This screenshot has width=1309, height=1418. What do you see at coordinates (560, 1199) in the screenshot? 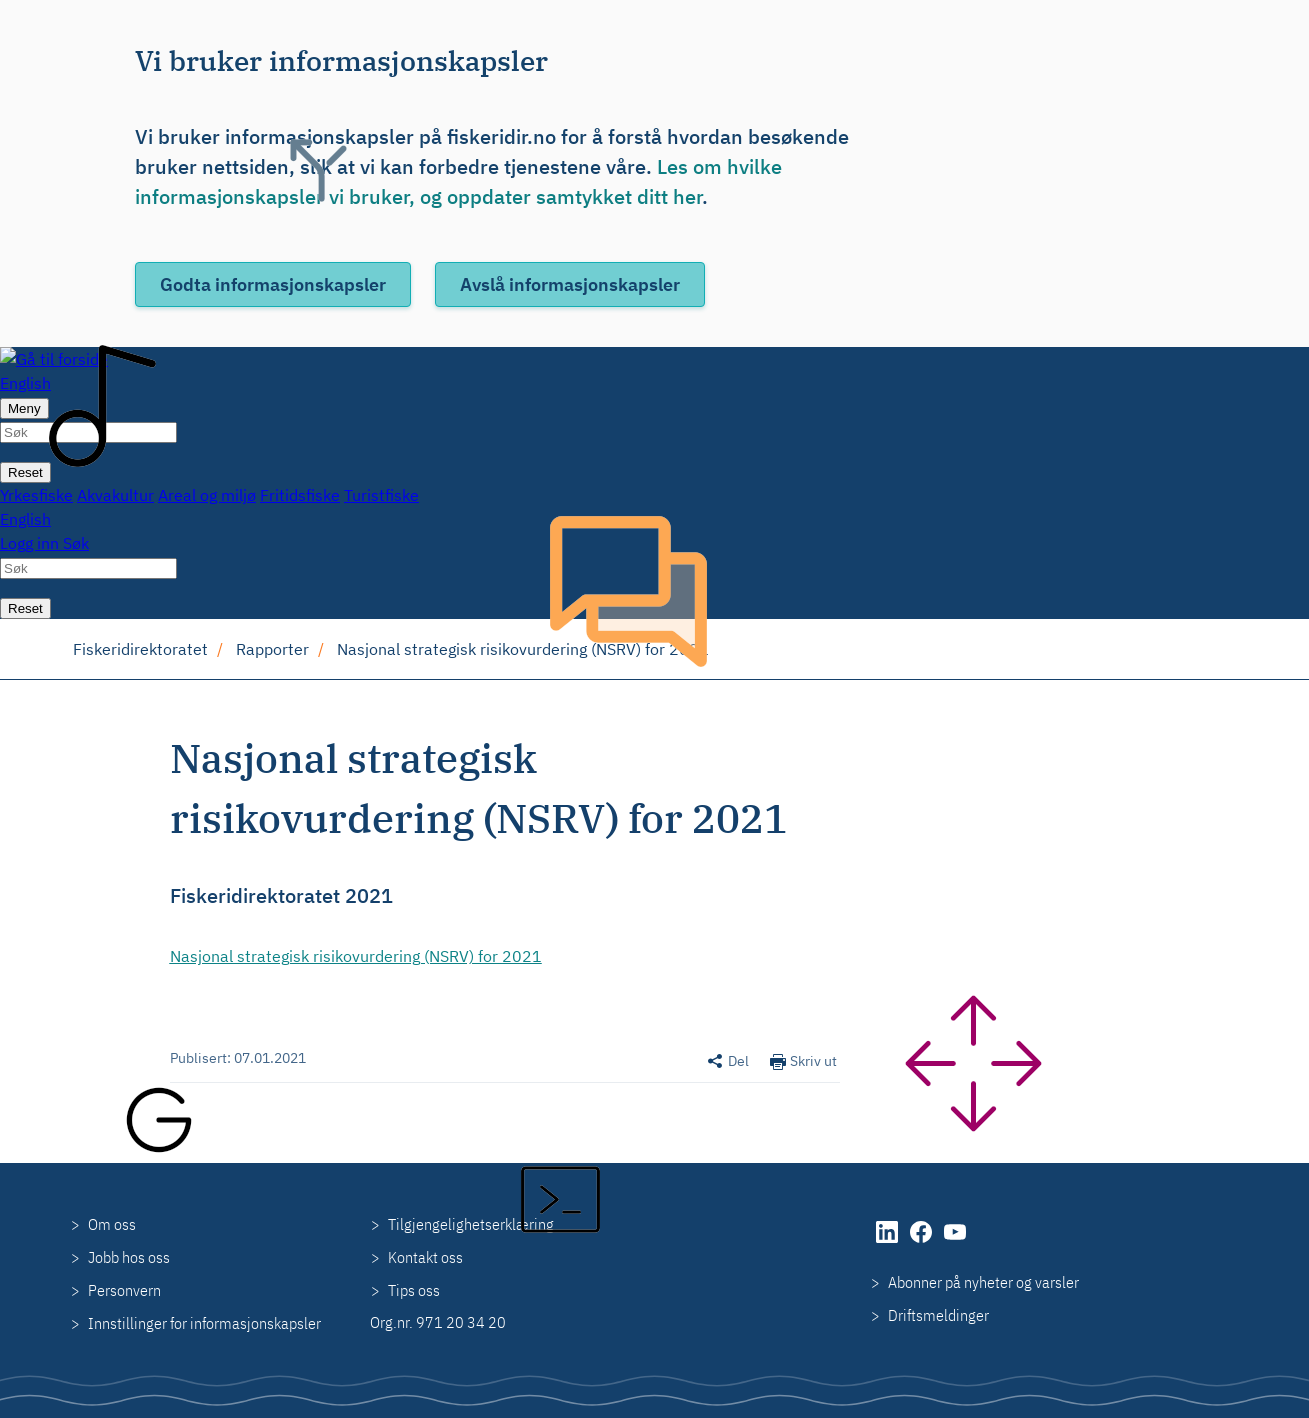
I see `open command line terminal` at bounding box center [560, 1199].